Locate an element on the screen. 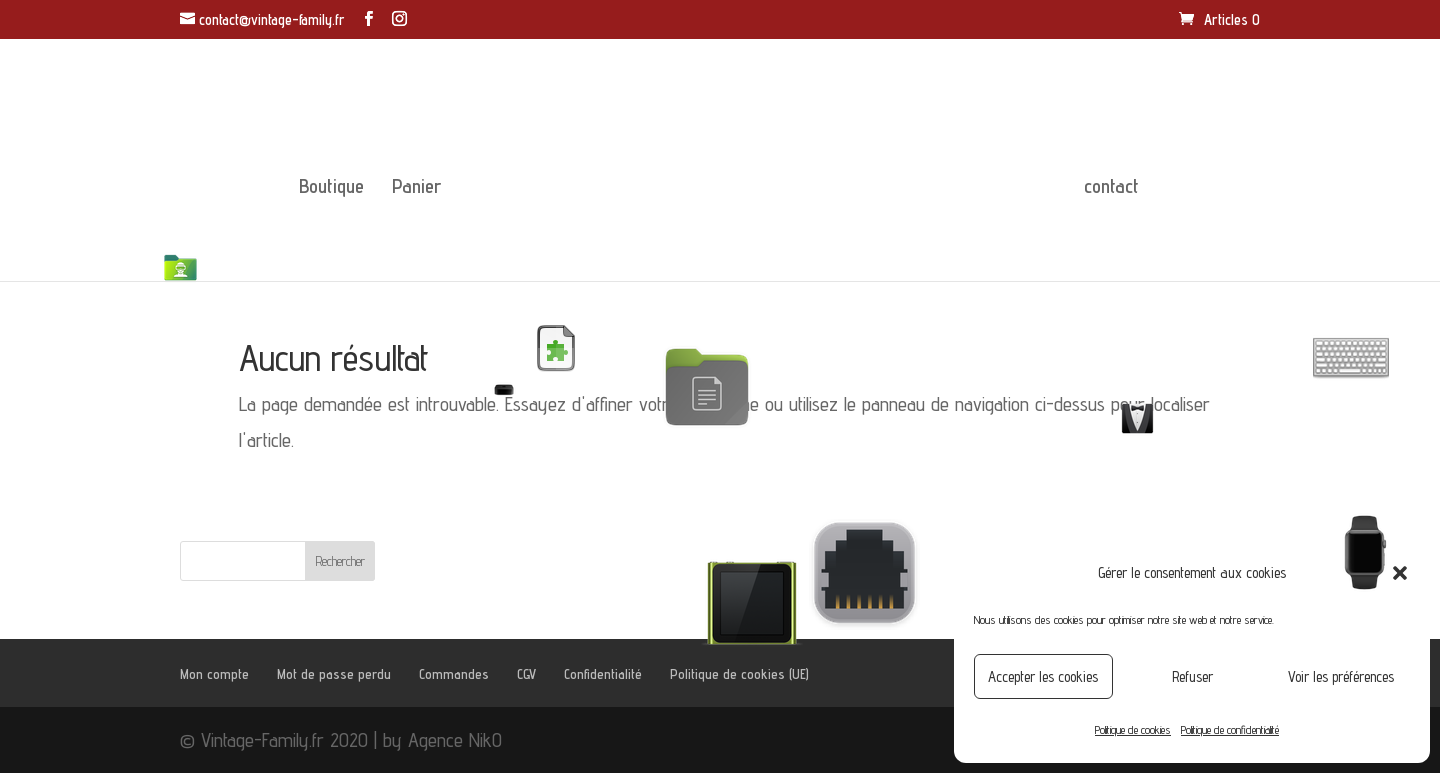  iPod nano device connected is located at coordinates (752, 603).